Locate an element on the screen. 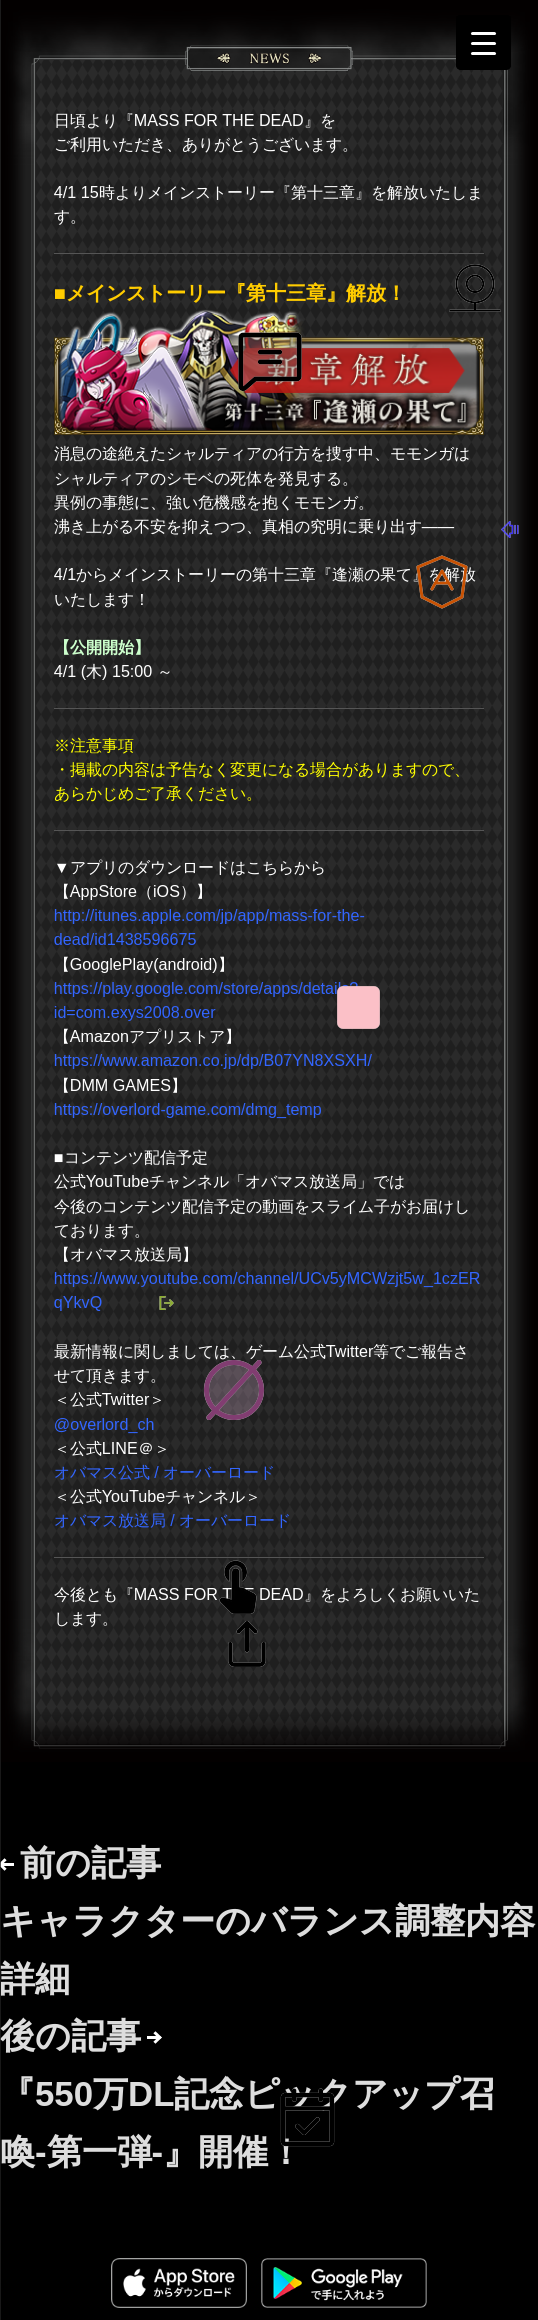 This screenshot has height=2320, width=538. open chat or messaging is located at coordinates (270, 357).